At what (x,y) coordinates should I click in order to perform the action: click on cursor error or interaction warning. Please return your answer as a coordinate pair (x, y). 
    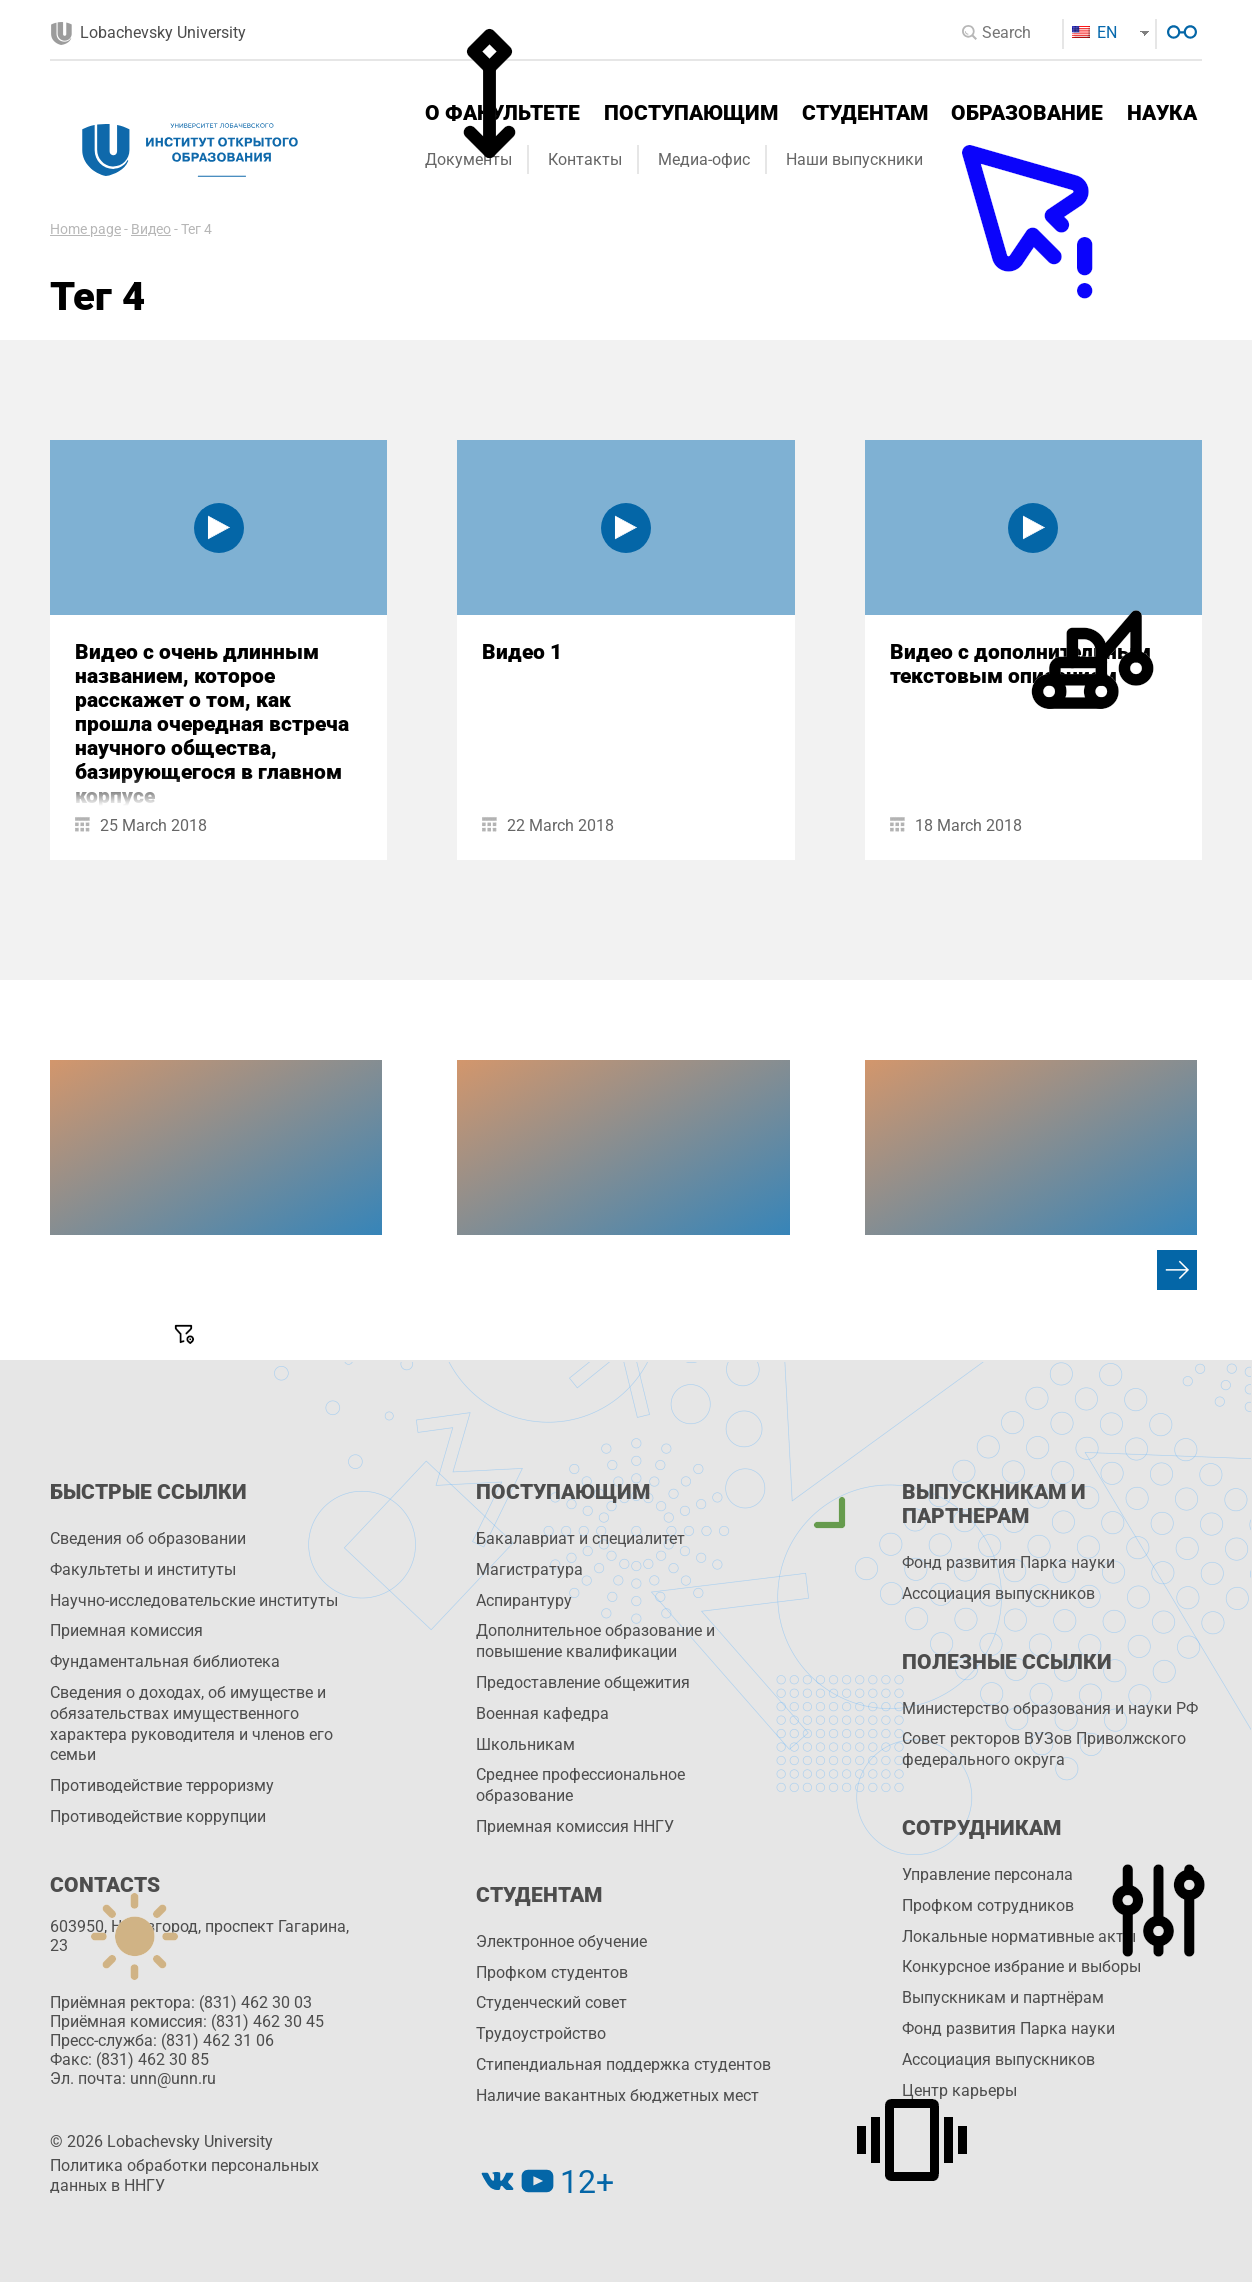
    Looking at the image, I should click on (1031, 214).